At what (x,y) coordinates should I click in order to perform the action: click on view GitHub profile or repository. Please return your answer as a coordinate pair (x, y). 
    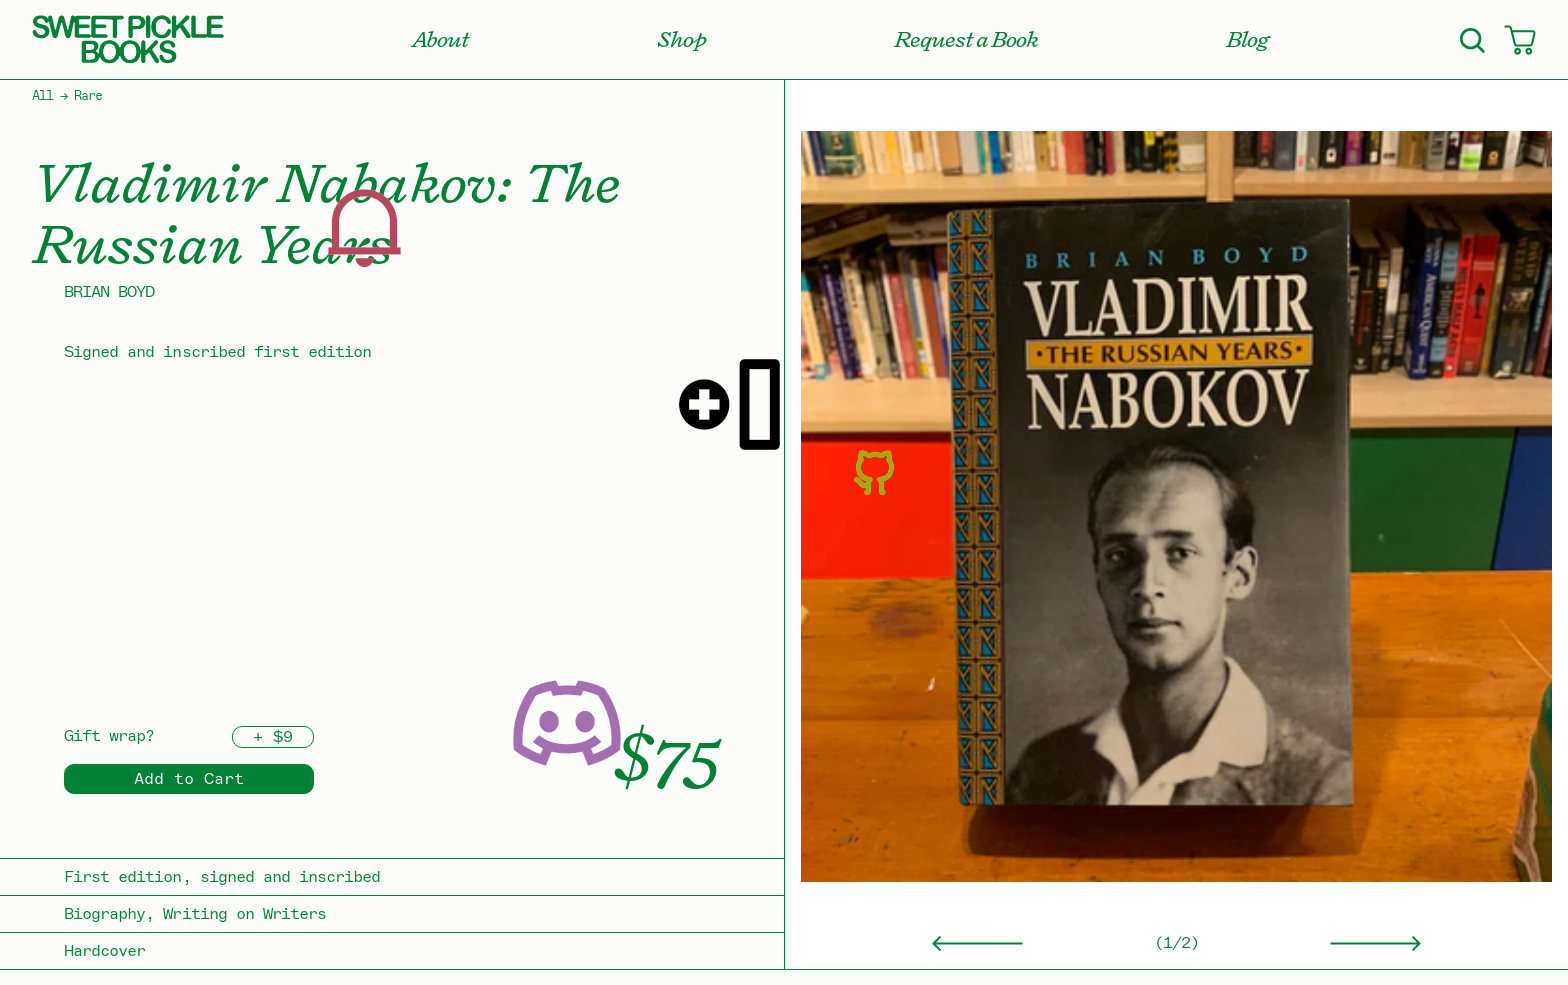
    Looking at the image, I should click on (875, 472).